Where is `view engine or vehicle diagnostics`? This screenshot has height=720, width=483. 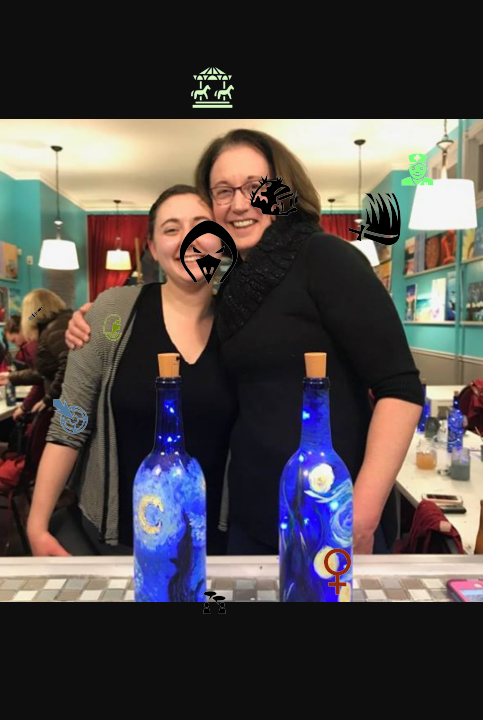 view engine or vehicle diagnostics is located at coordinates (35, 313).